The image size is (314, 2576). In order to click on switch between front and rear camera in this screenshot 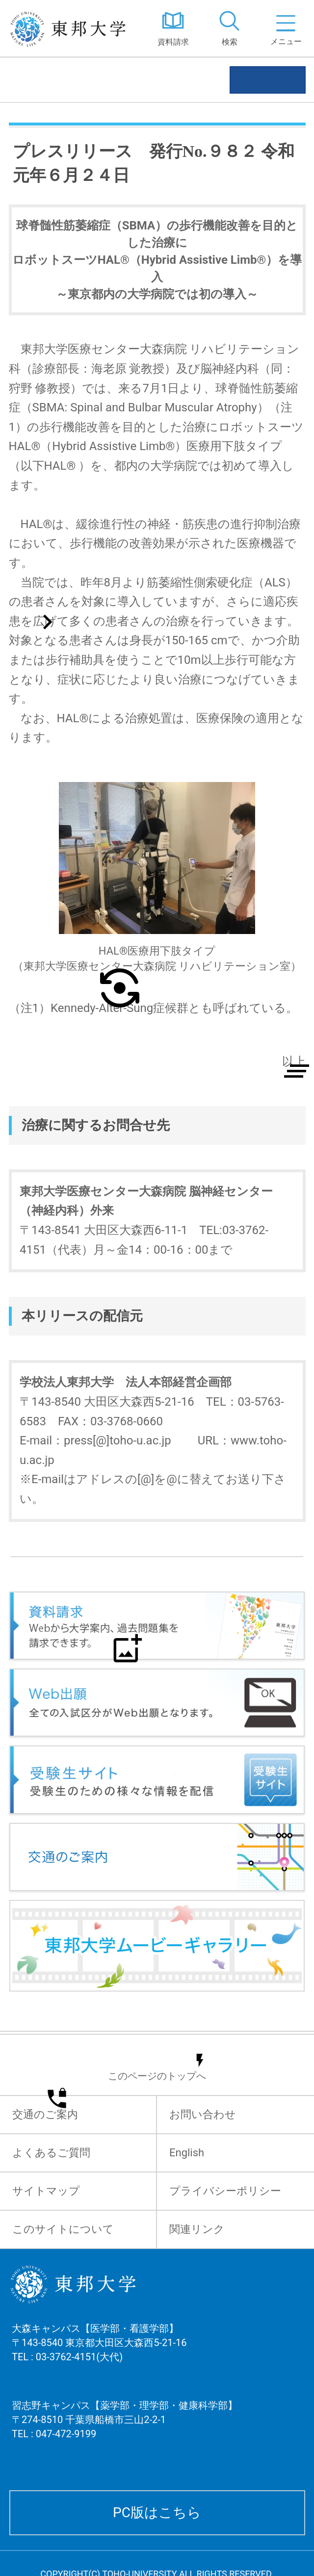, I will do `click(120, 988)`.